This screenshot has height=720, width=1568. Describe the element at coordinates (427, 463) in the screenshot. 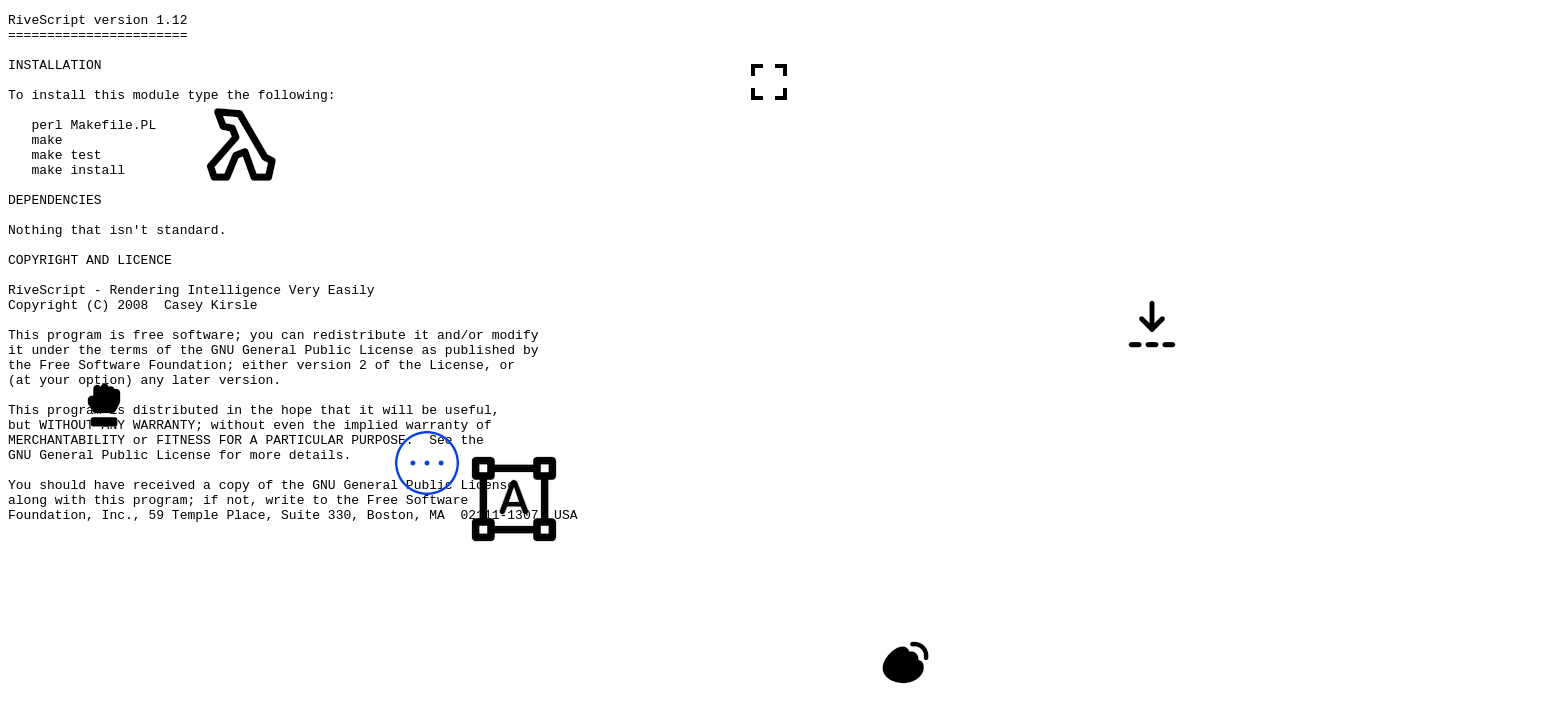

I see `open more options menu` at that location.